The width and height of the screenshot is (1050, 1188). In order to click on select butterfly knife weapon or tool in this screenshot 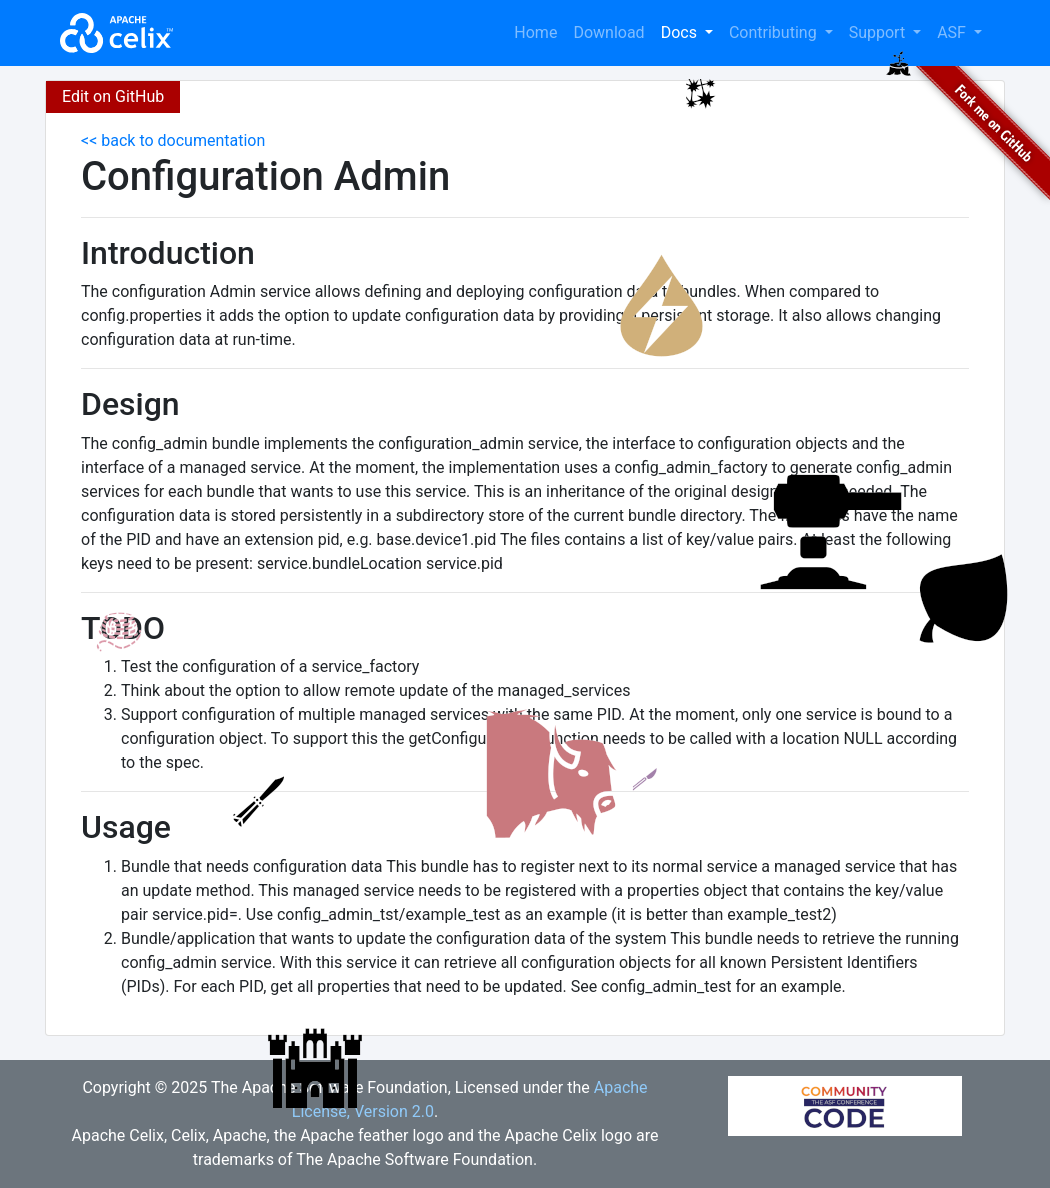, I will do `click(258, 801)`.